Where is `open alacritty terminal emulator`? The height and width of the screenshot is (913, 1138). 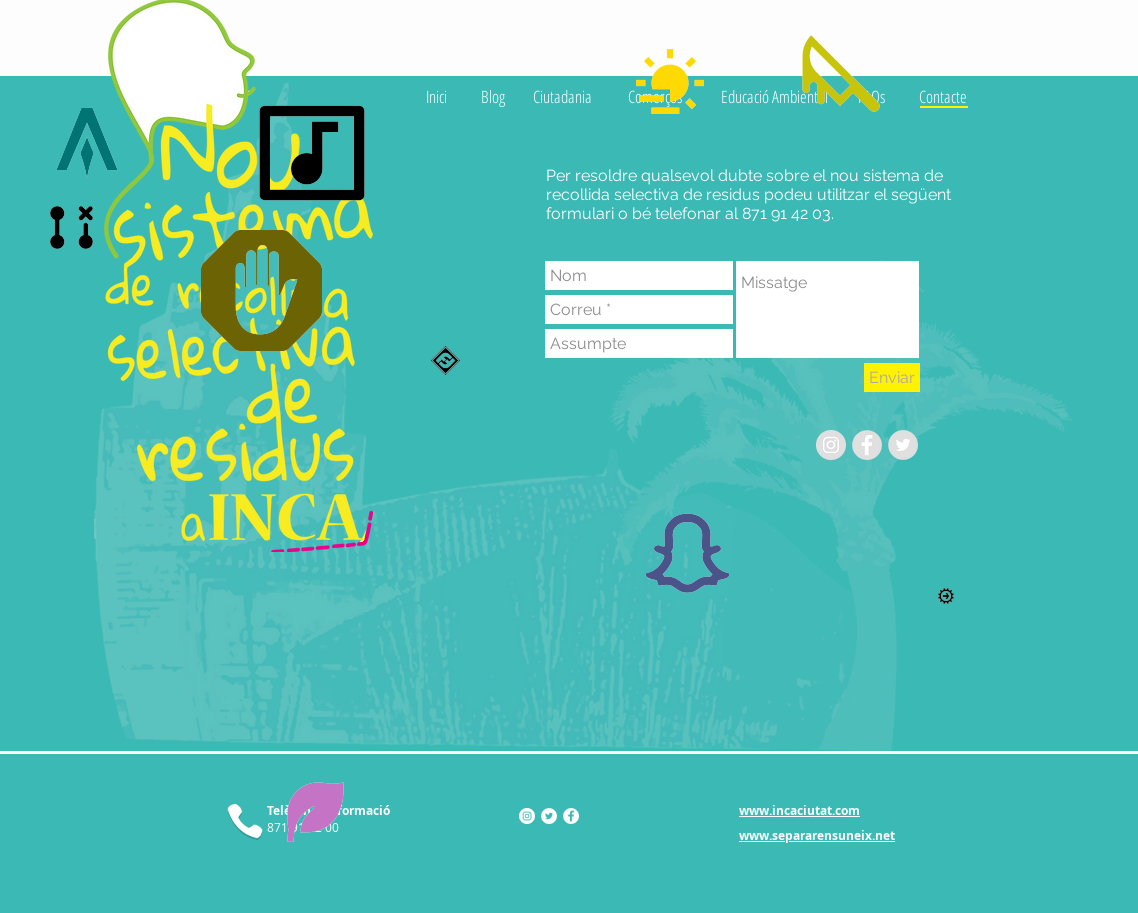 open alacritty terminal emulator is located at coordinates (87, 143).